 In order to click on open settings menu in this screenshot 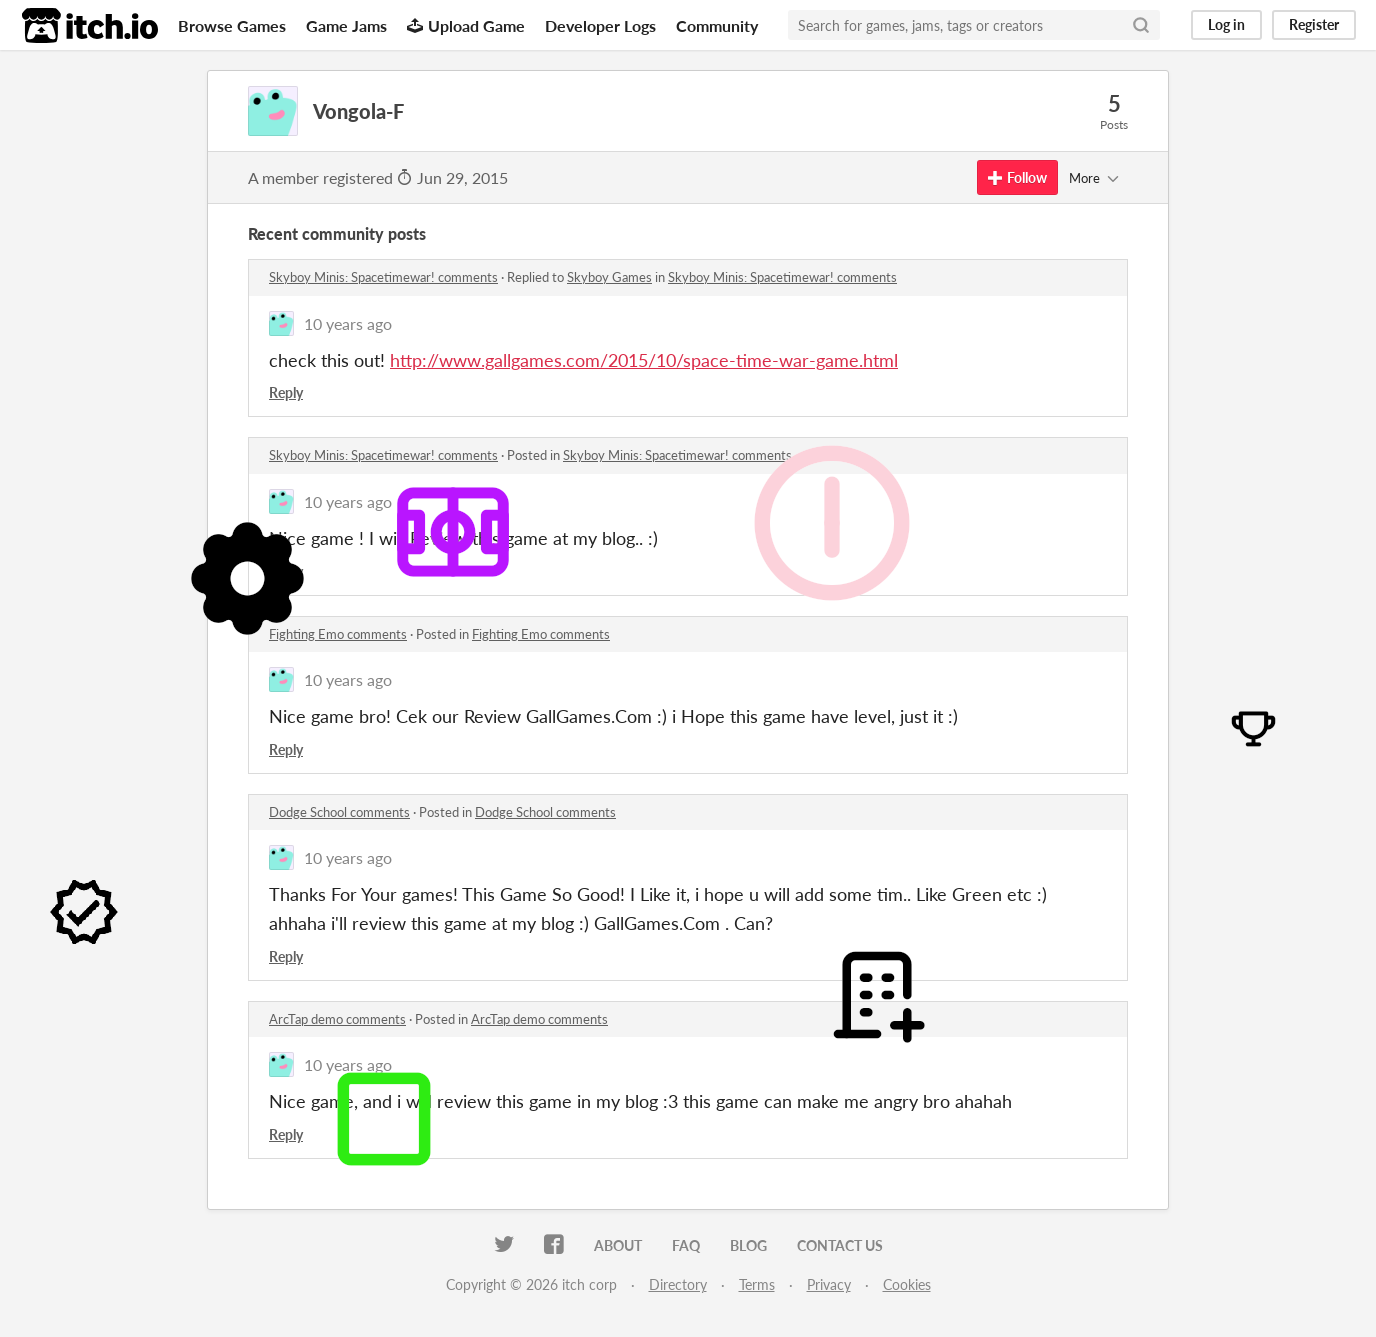, I will do `click(247, 578)`.